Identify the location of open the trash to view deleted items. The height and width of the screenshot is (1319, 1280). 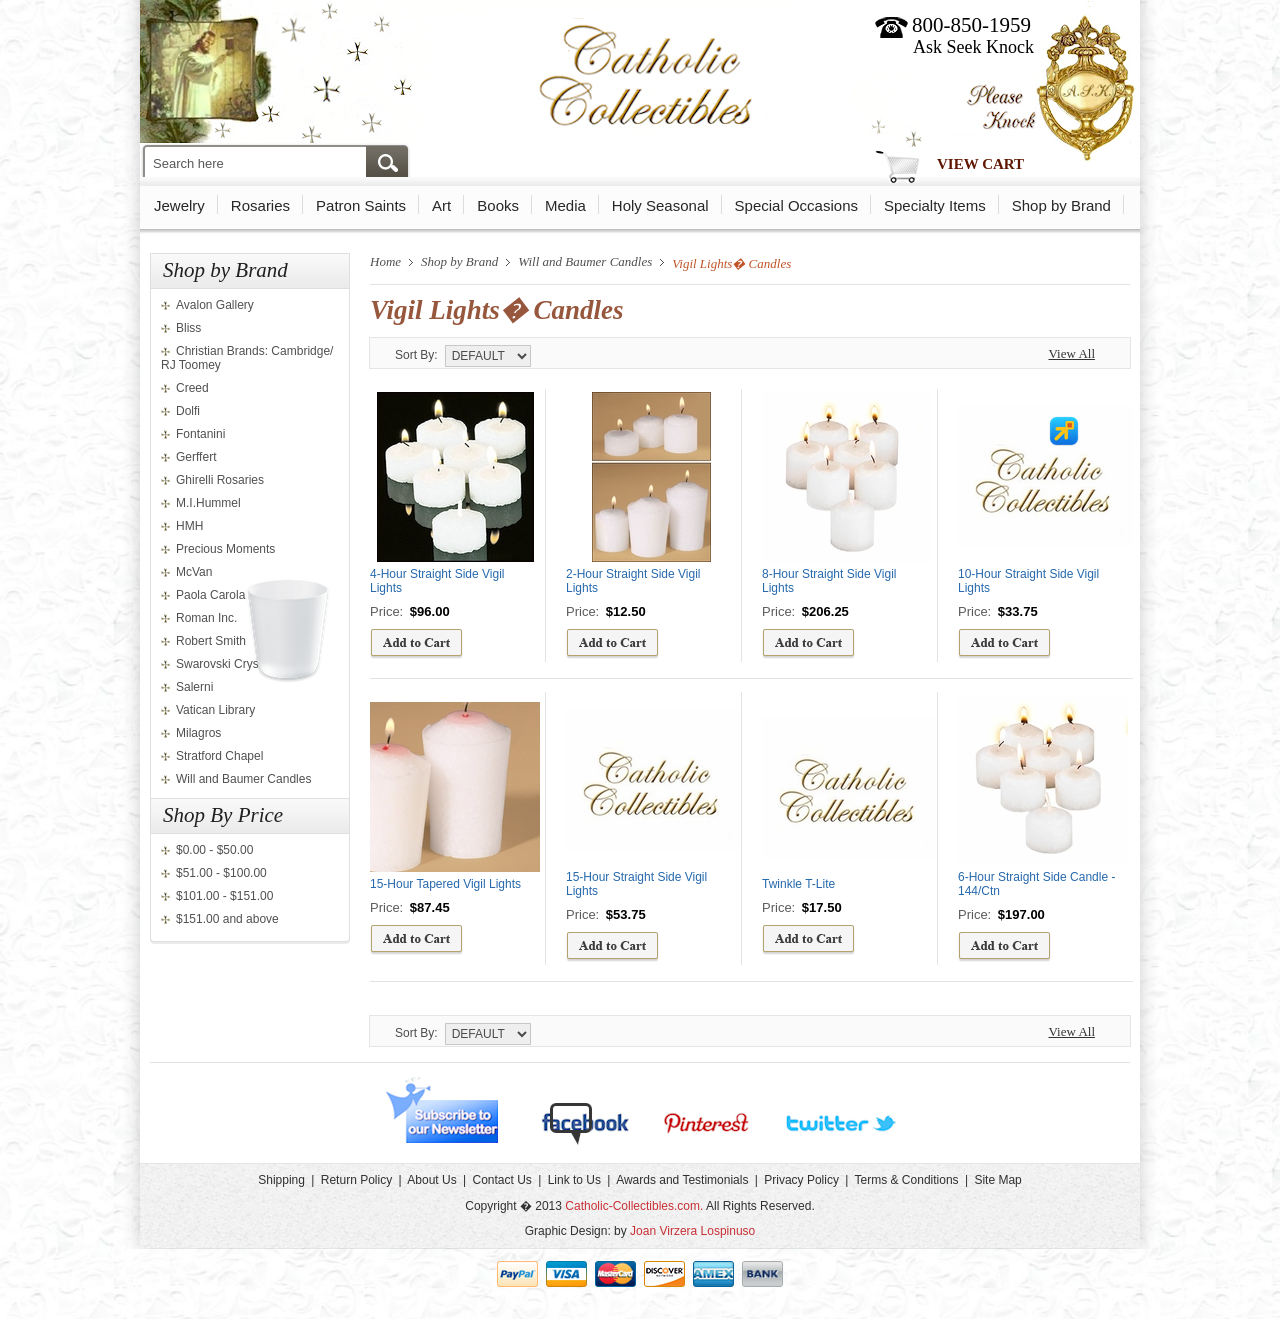
(288, 629).